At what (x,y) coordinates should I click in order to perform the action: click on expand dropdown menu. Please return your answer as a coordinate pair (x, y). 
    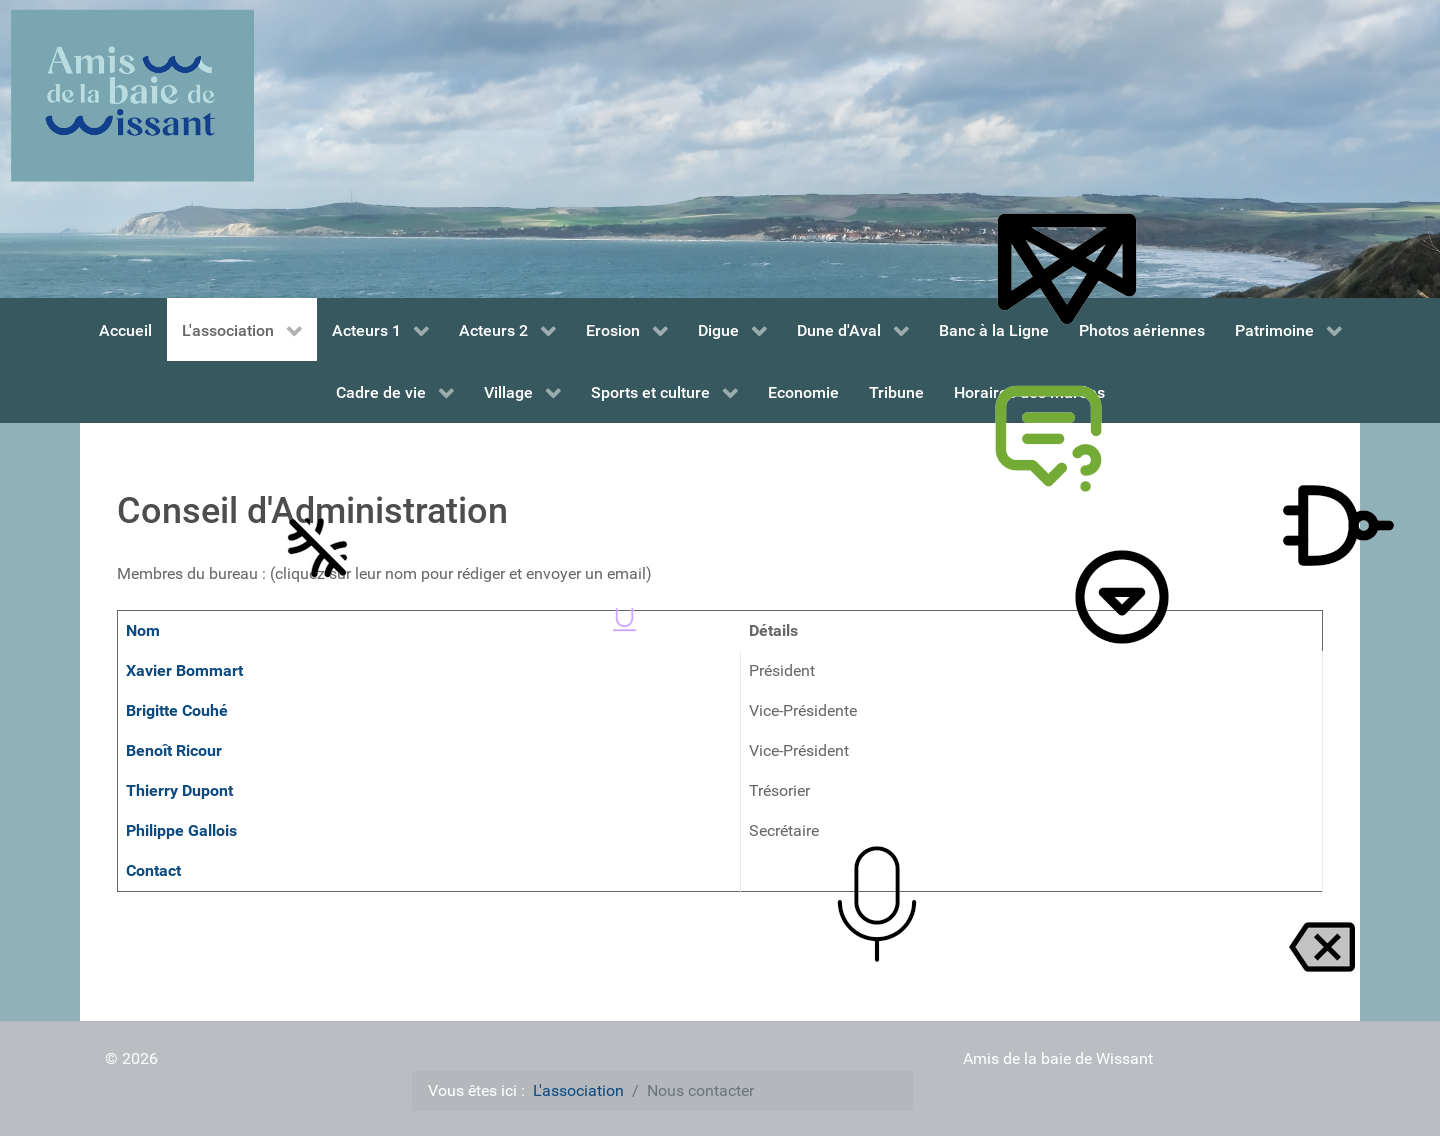
    Looking at the image, I should click on (1122, 597).